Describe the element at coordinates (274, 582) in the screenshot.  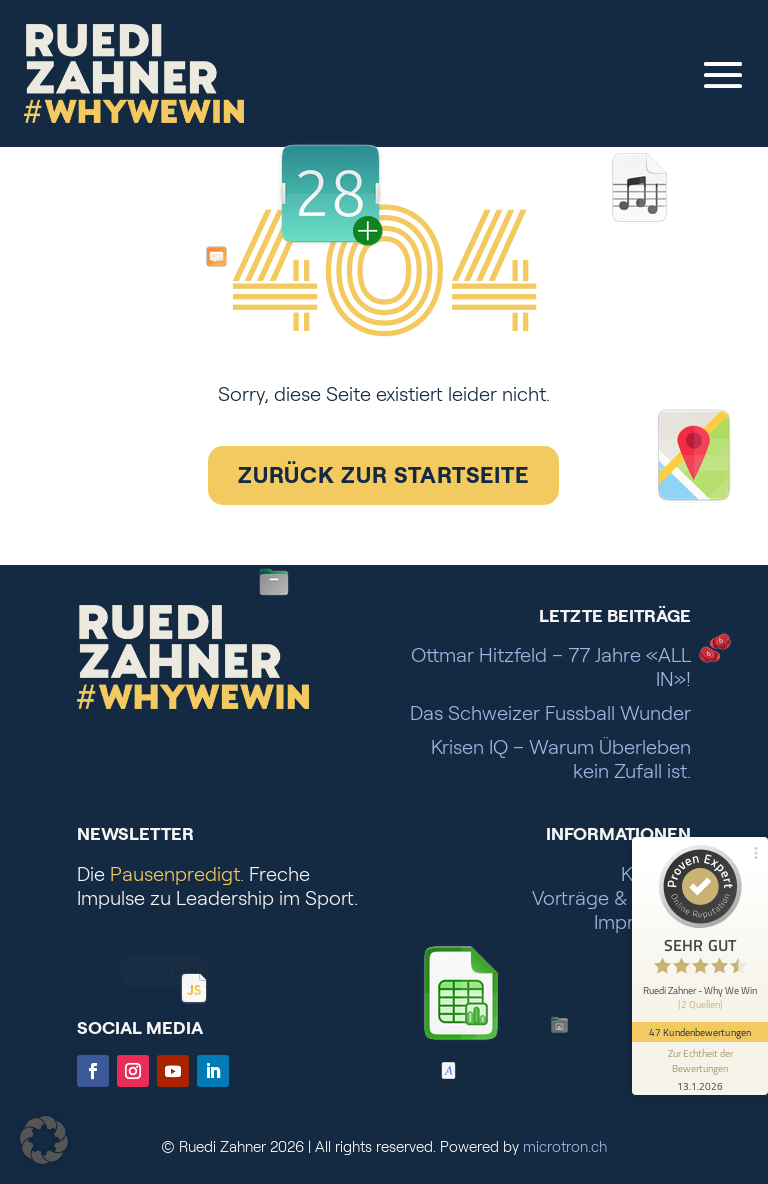
I see `open the file manager` at that location.